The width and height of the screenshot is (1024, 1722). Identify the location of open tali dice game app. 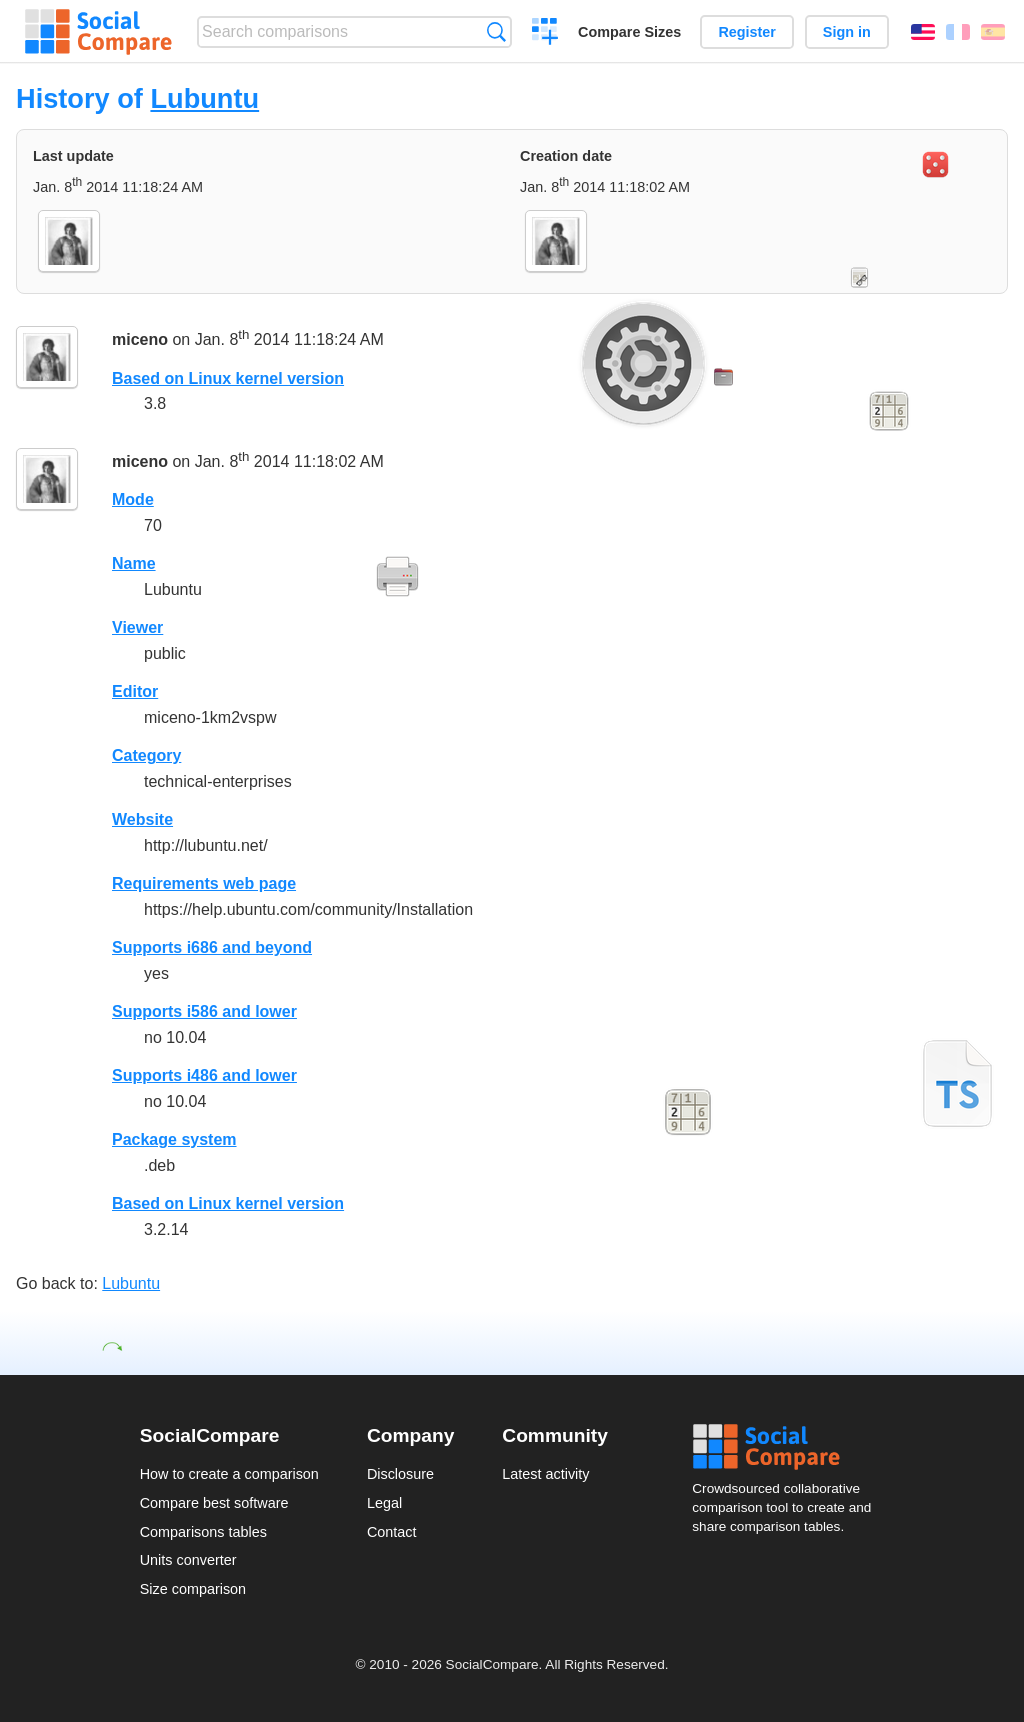
(935, 164).